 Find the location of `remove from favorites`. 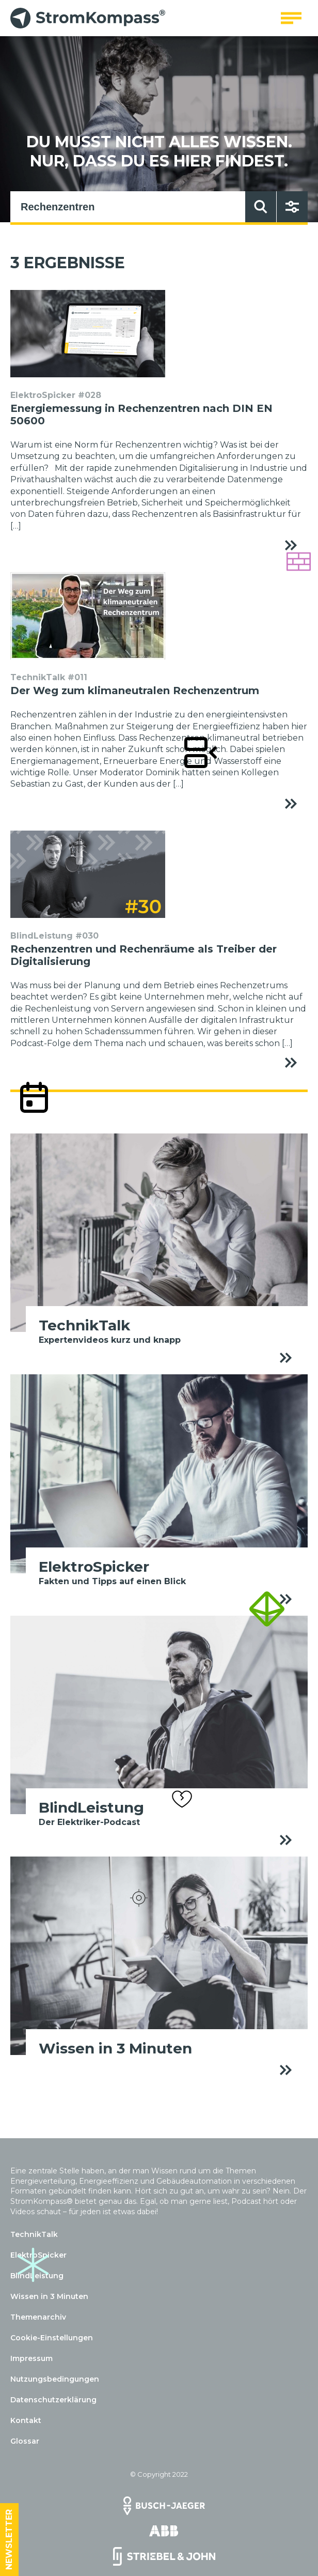

remove from favorites is located at coordinates (182, 1798).